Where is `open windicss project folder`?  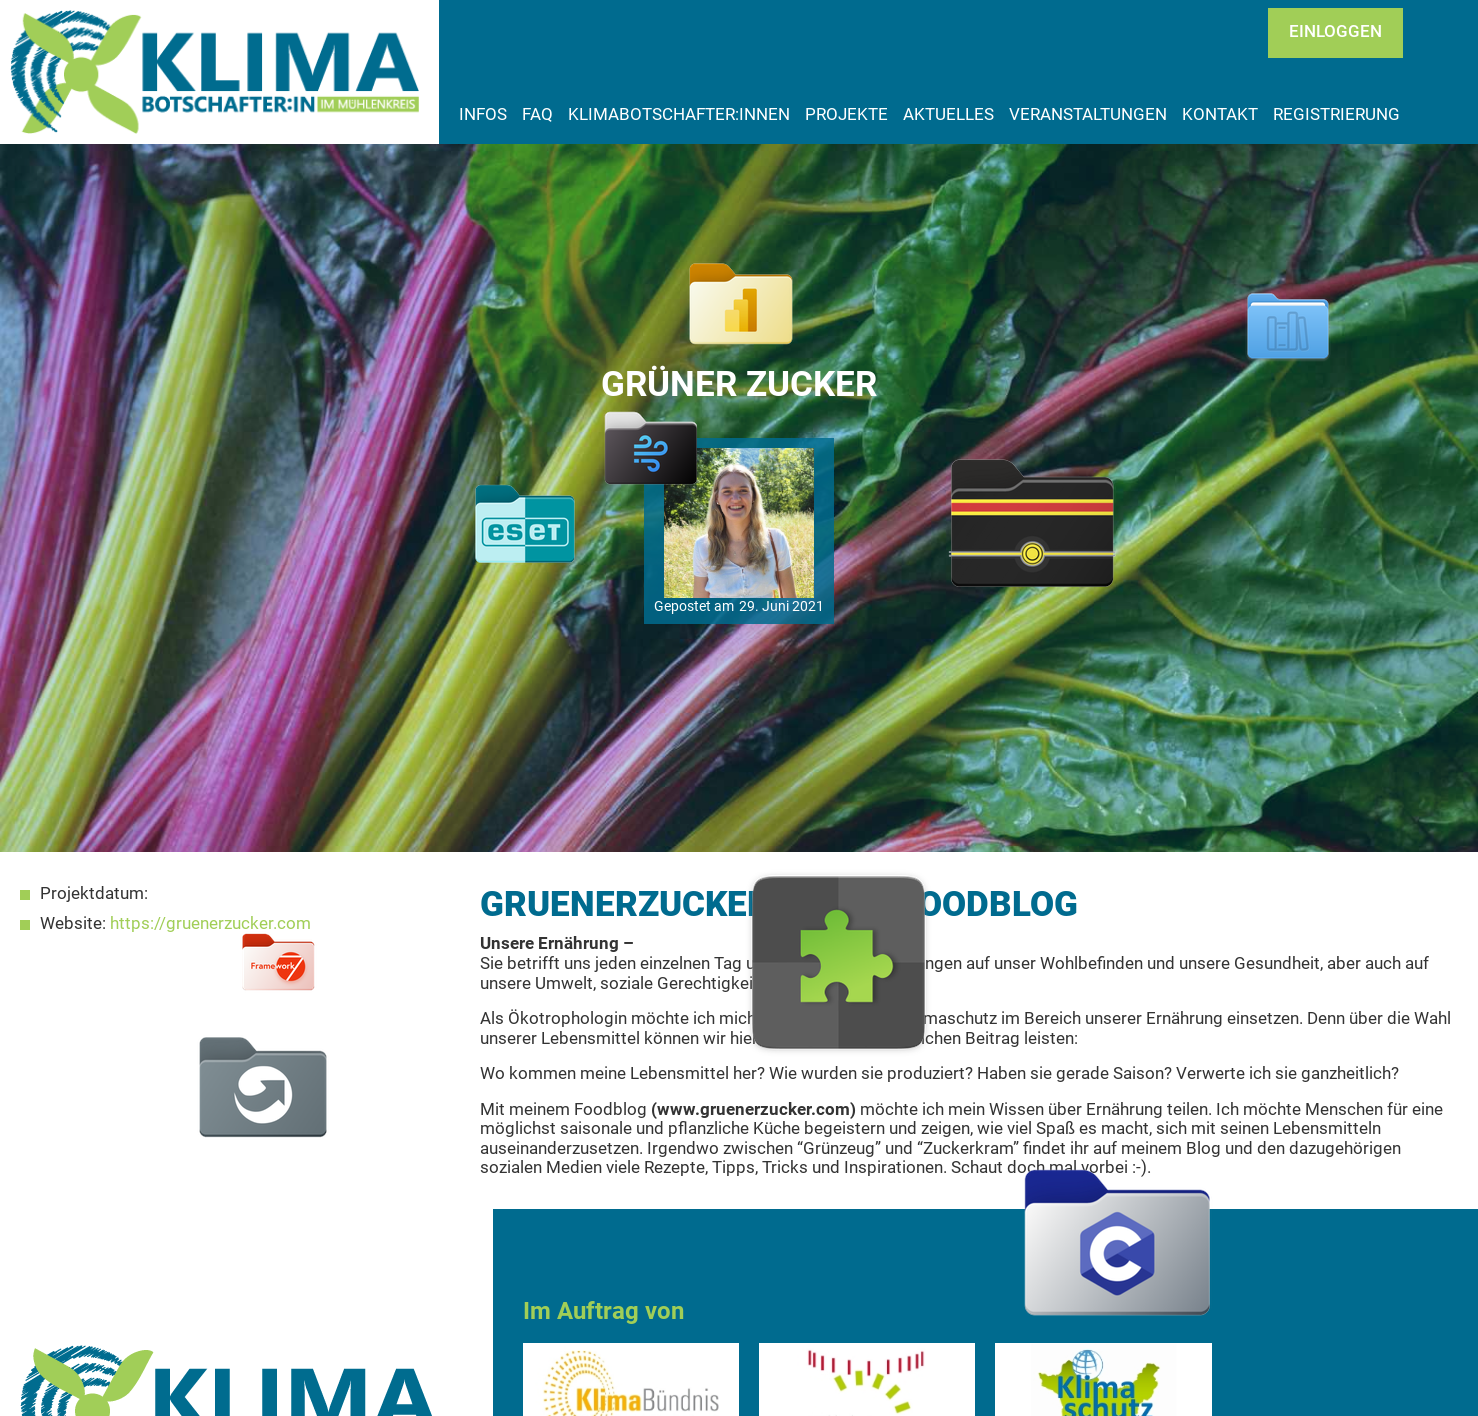
open windicss project folder is located at coordinates (650, 450).